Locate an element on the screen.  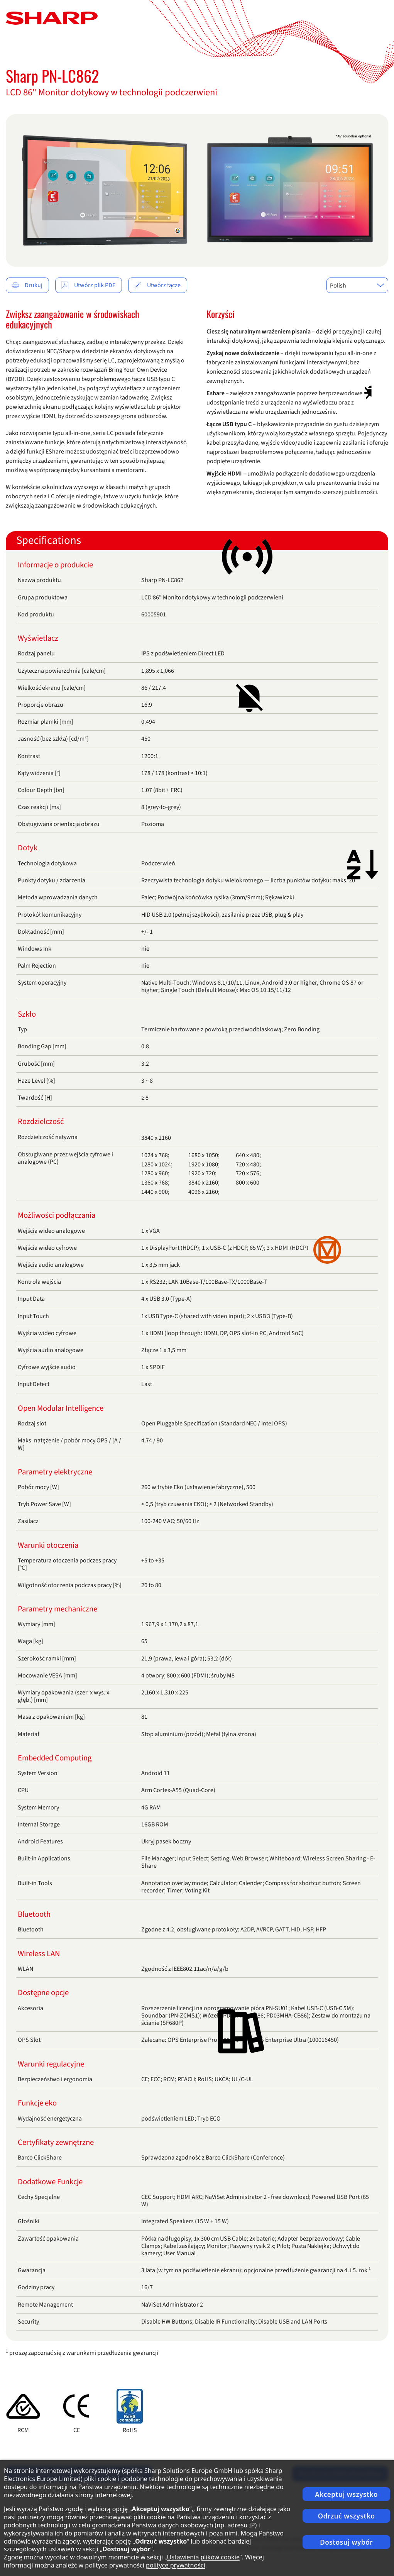
mute notifications is located at coordinates (249, 697).